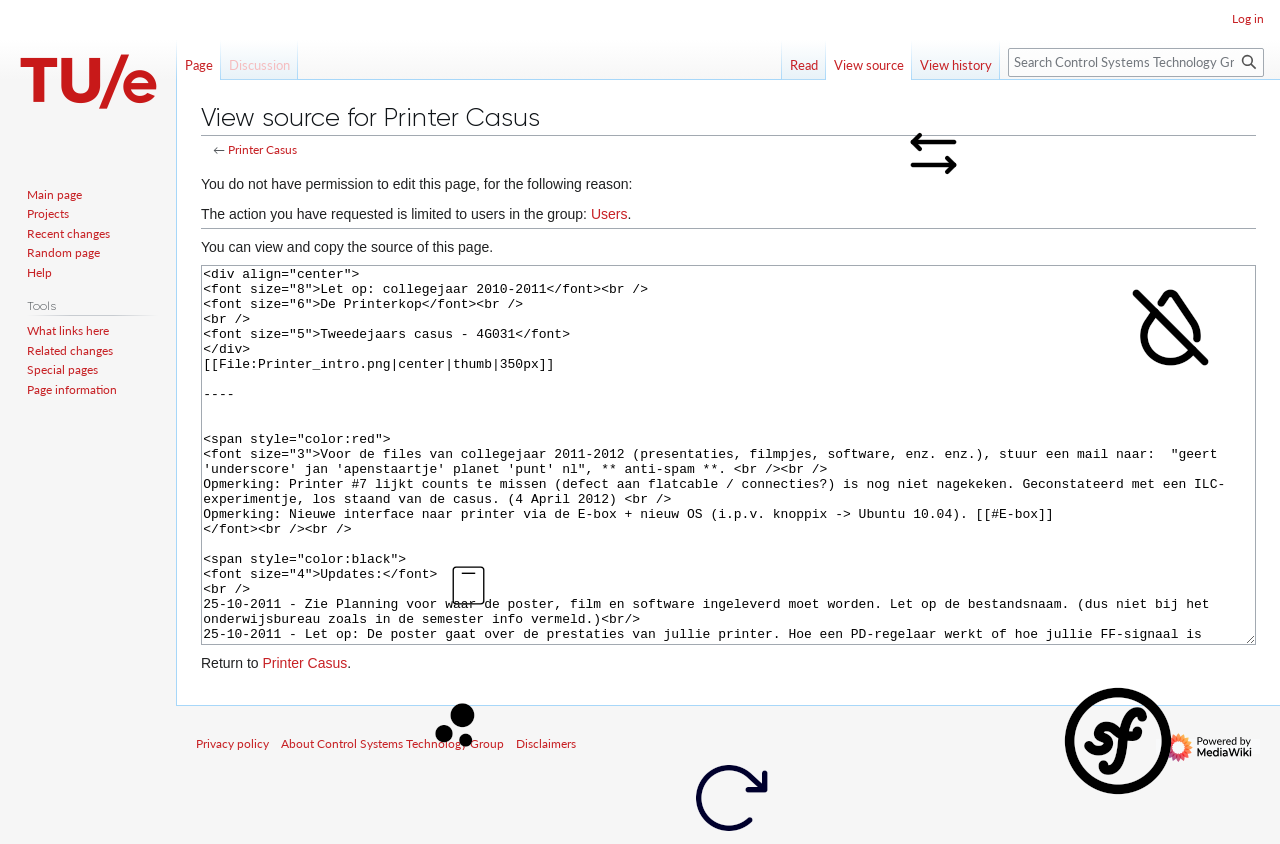  Describe the element at coordinates (457, 725) in the screenshot. I see `view bubble chart data visualization` at that location.